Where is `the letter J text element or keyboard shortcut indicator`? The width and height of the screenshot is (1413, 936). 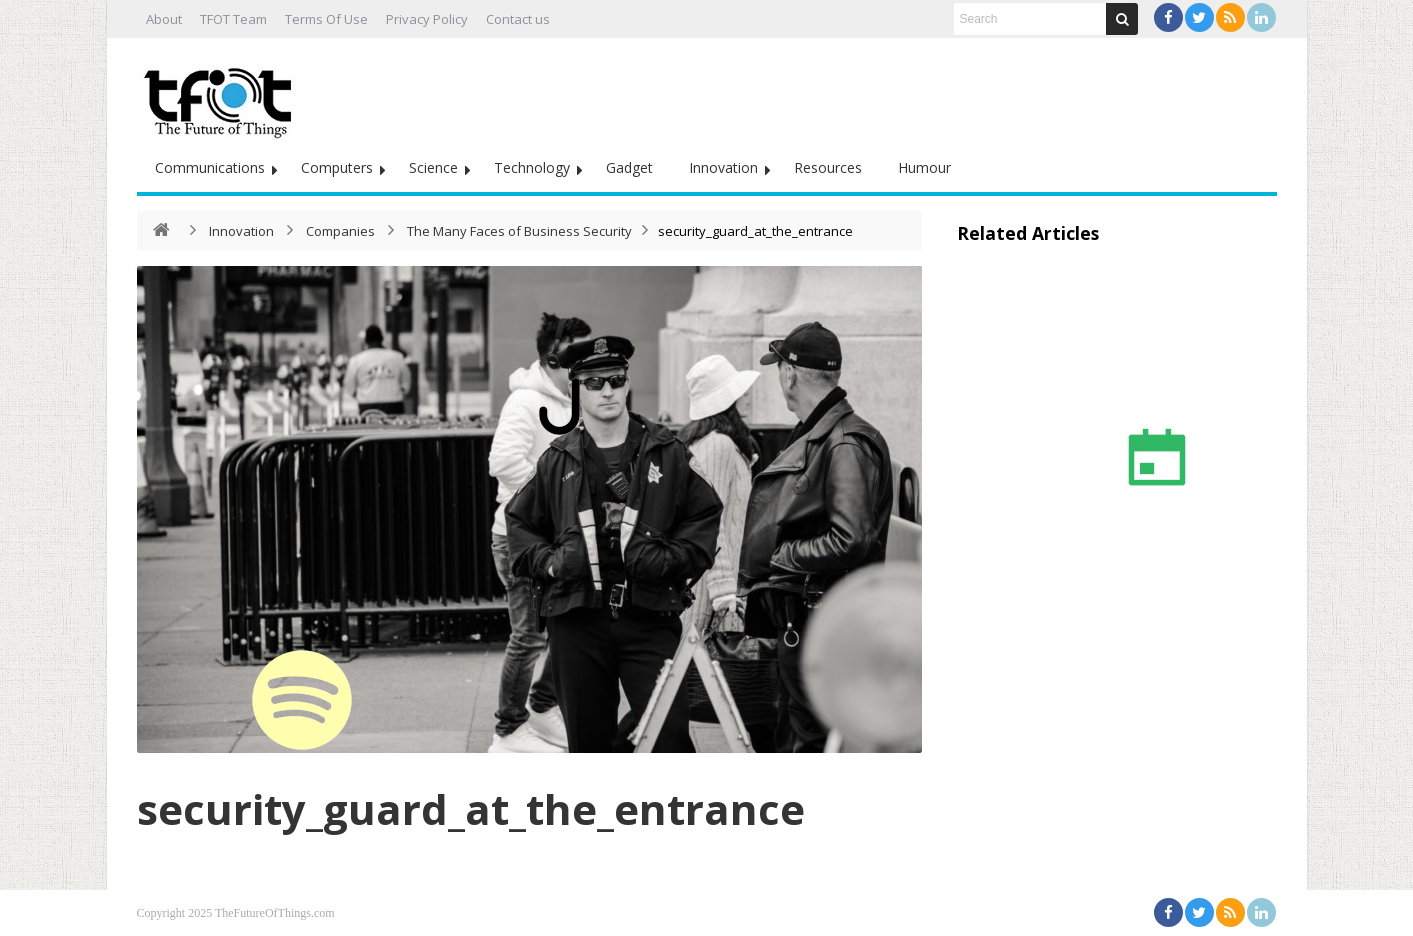
the letter J text element or keyboard shortcut indicator is located at coordinates (559, 406).